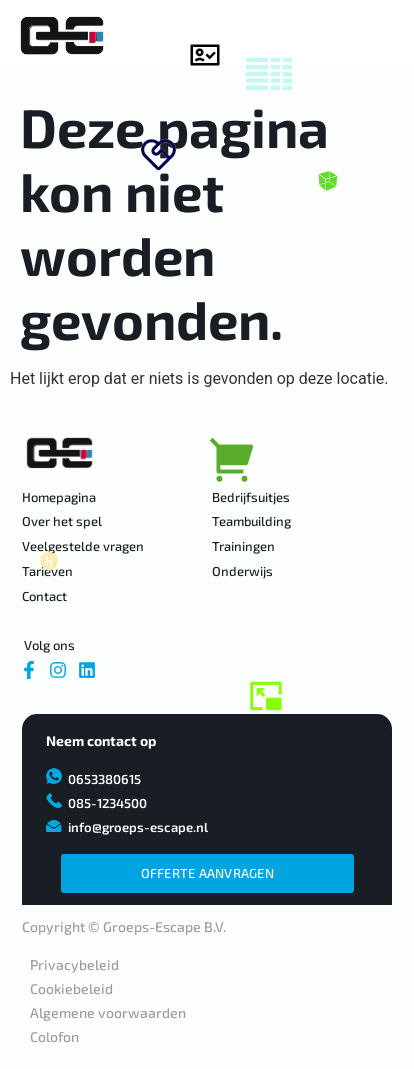  I want to click on access customer service or support, so click(158, 154).